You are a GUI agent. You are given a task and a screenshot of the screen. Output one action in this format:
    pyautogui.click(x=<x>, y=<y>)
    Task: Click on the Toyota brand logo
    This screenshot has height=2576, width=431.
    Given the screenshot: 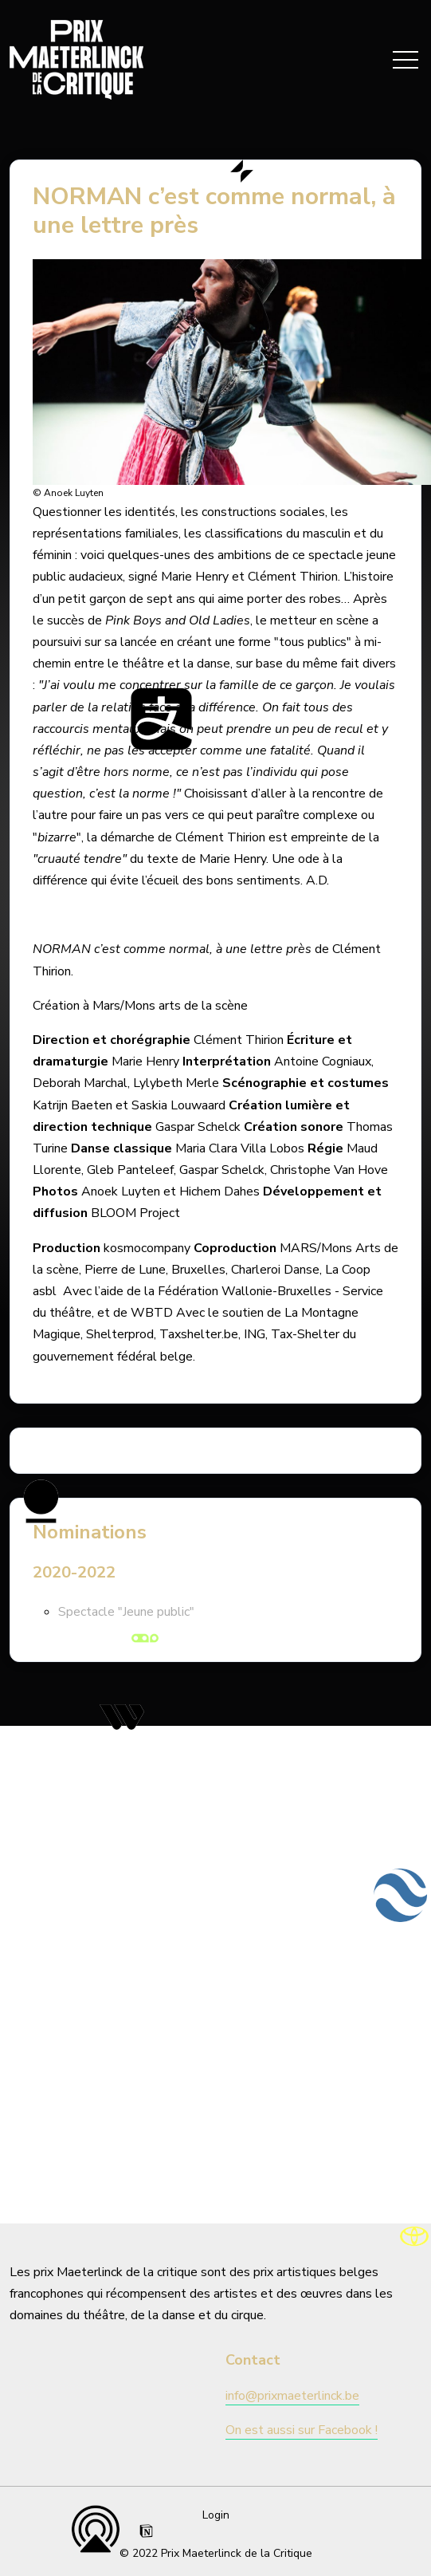 What is the action you would take?
    pyautogui.click(x=414, y=2236)
    